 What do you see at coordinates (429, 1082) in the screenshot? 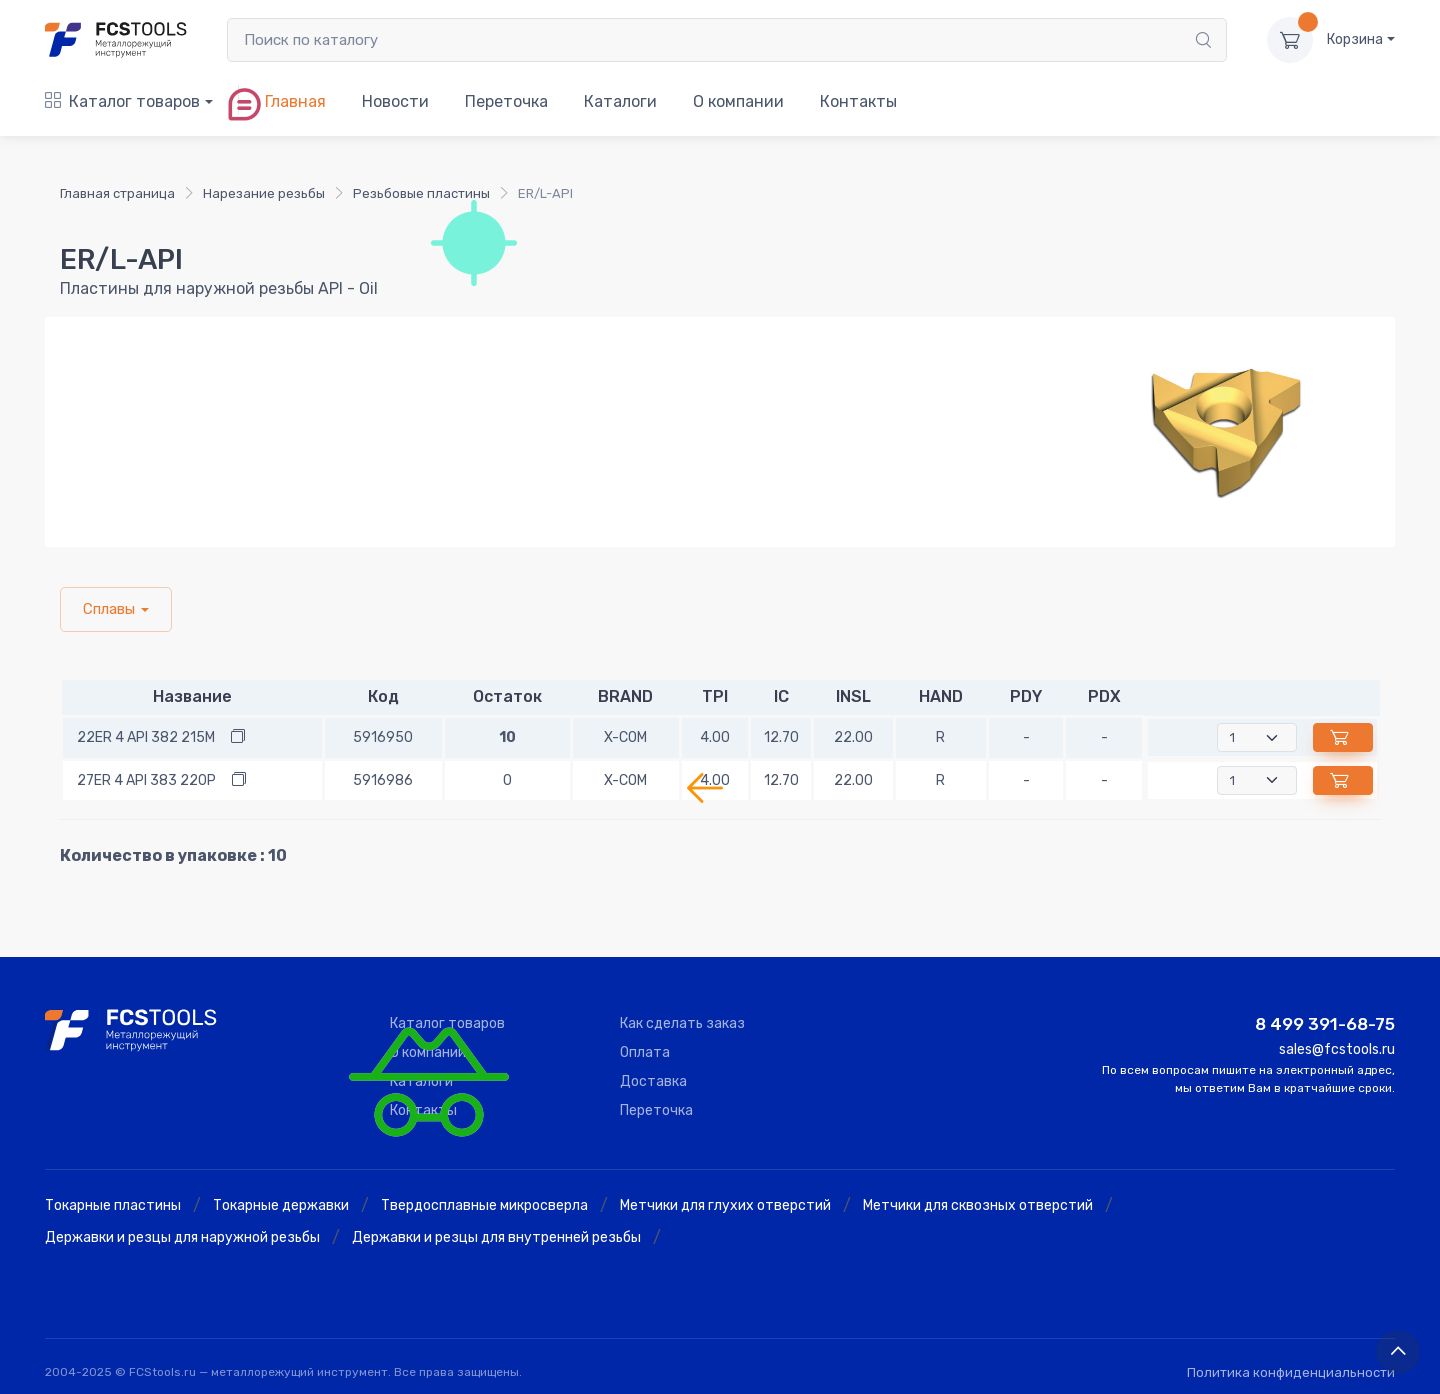
I see `enable incognito or private browsing mode` at bounding box center [429, 1082].